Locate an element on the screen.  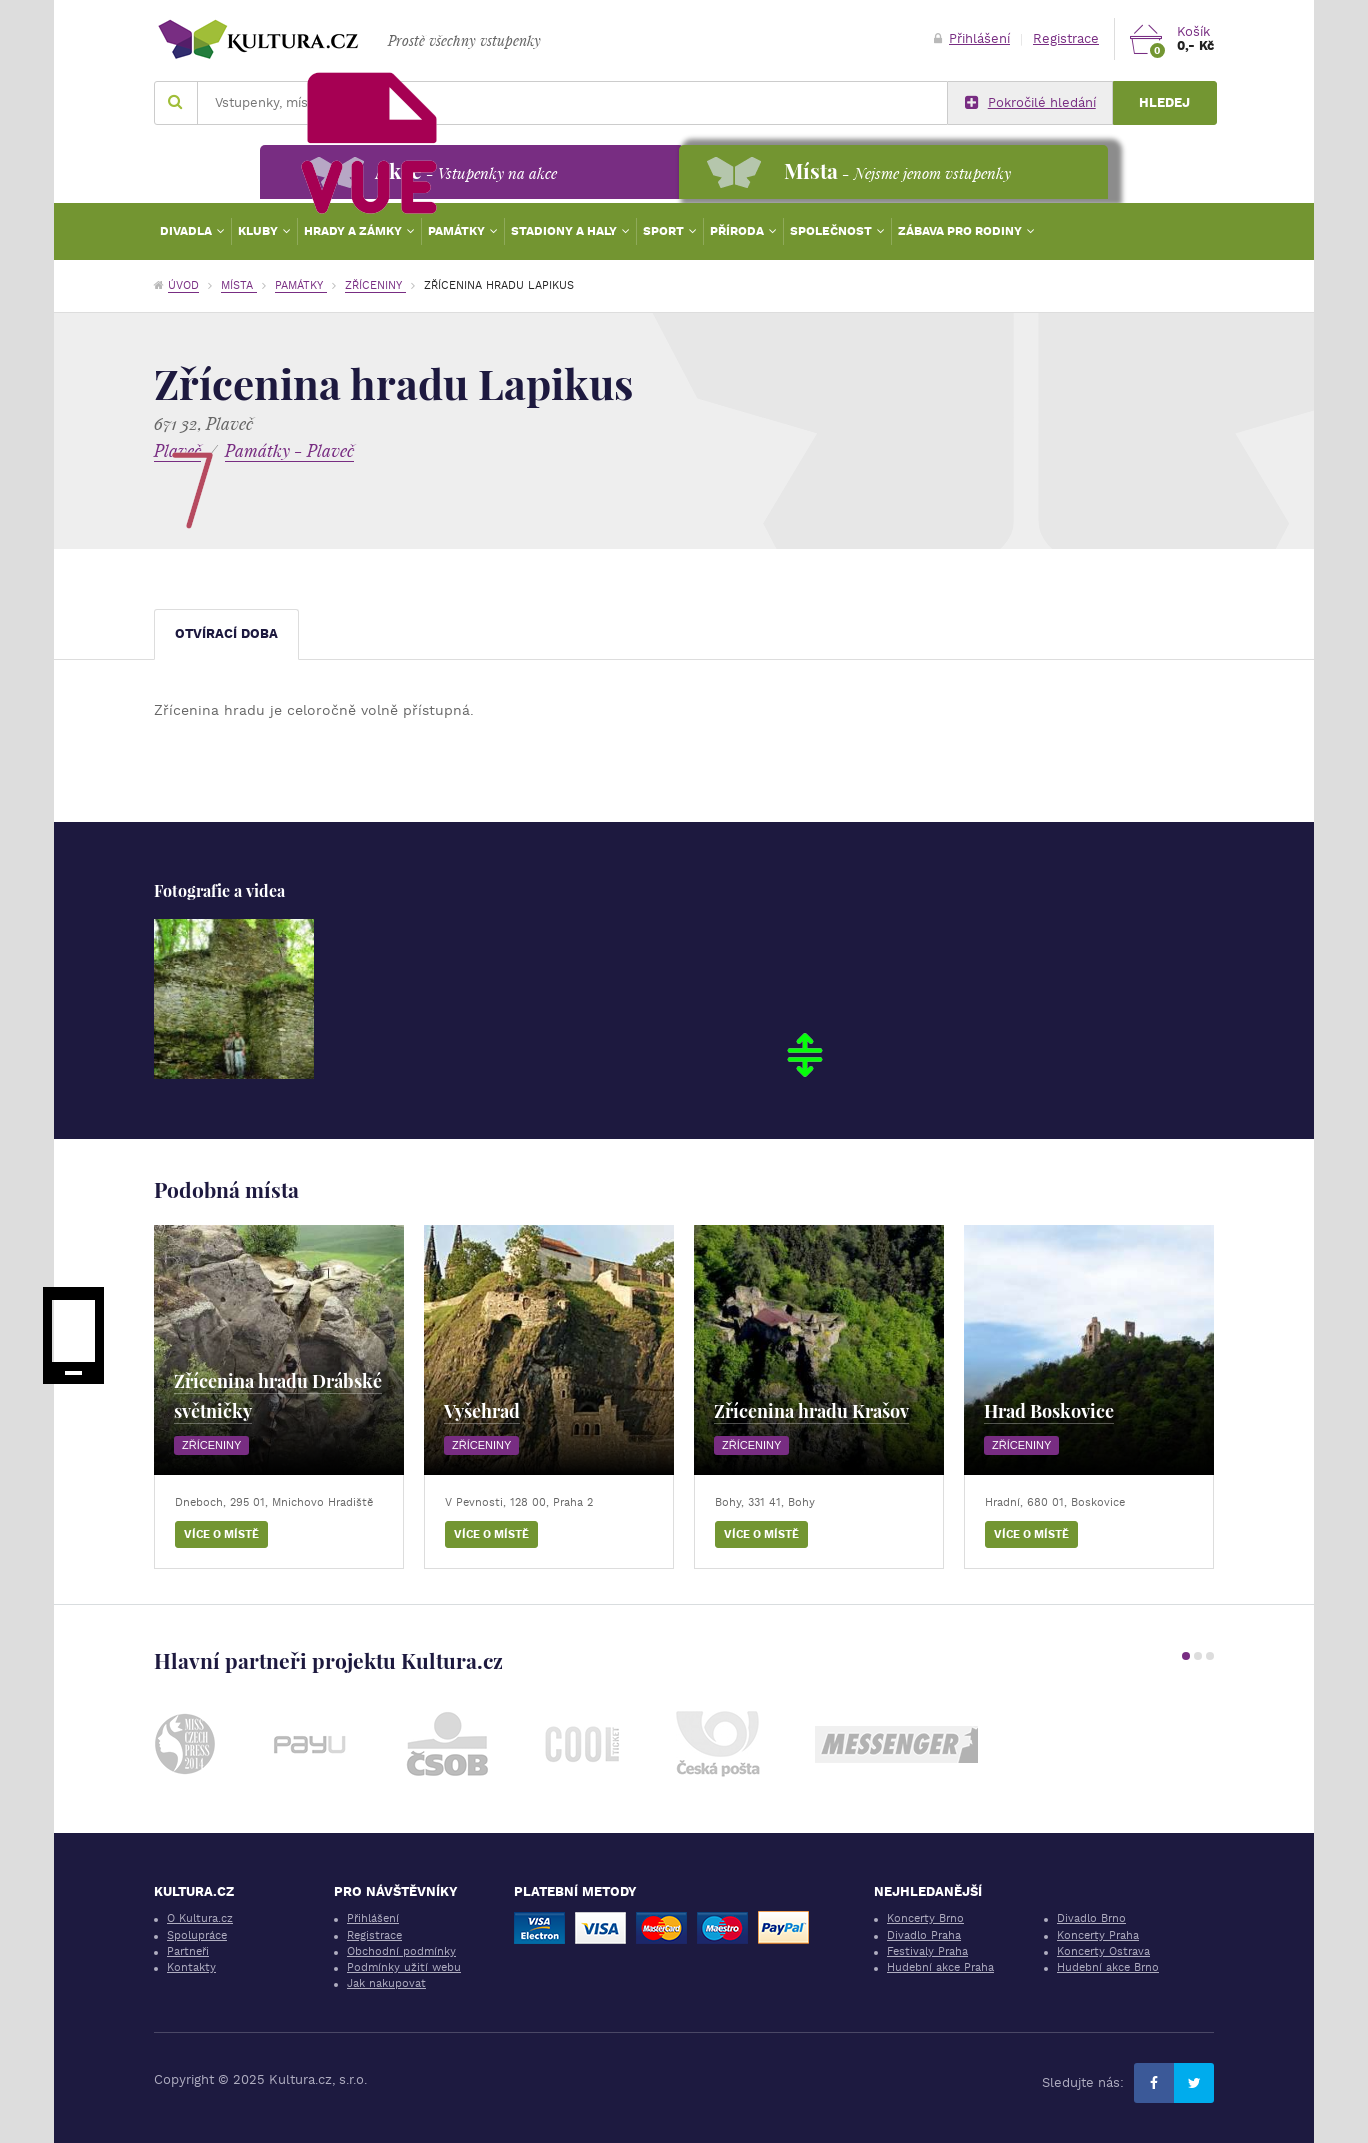
indicates the number seven in a list or sequence is located at coordinates (192, 490).